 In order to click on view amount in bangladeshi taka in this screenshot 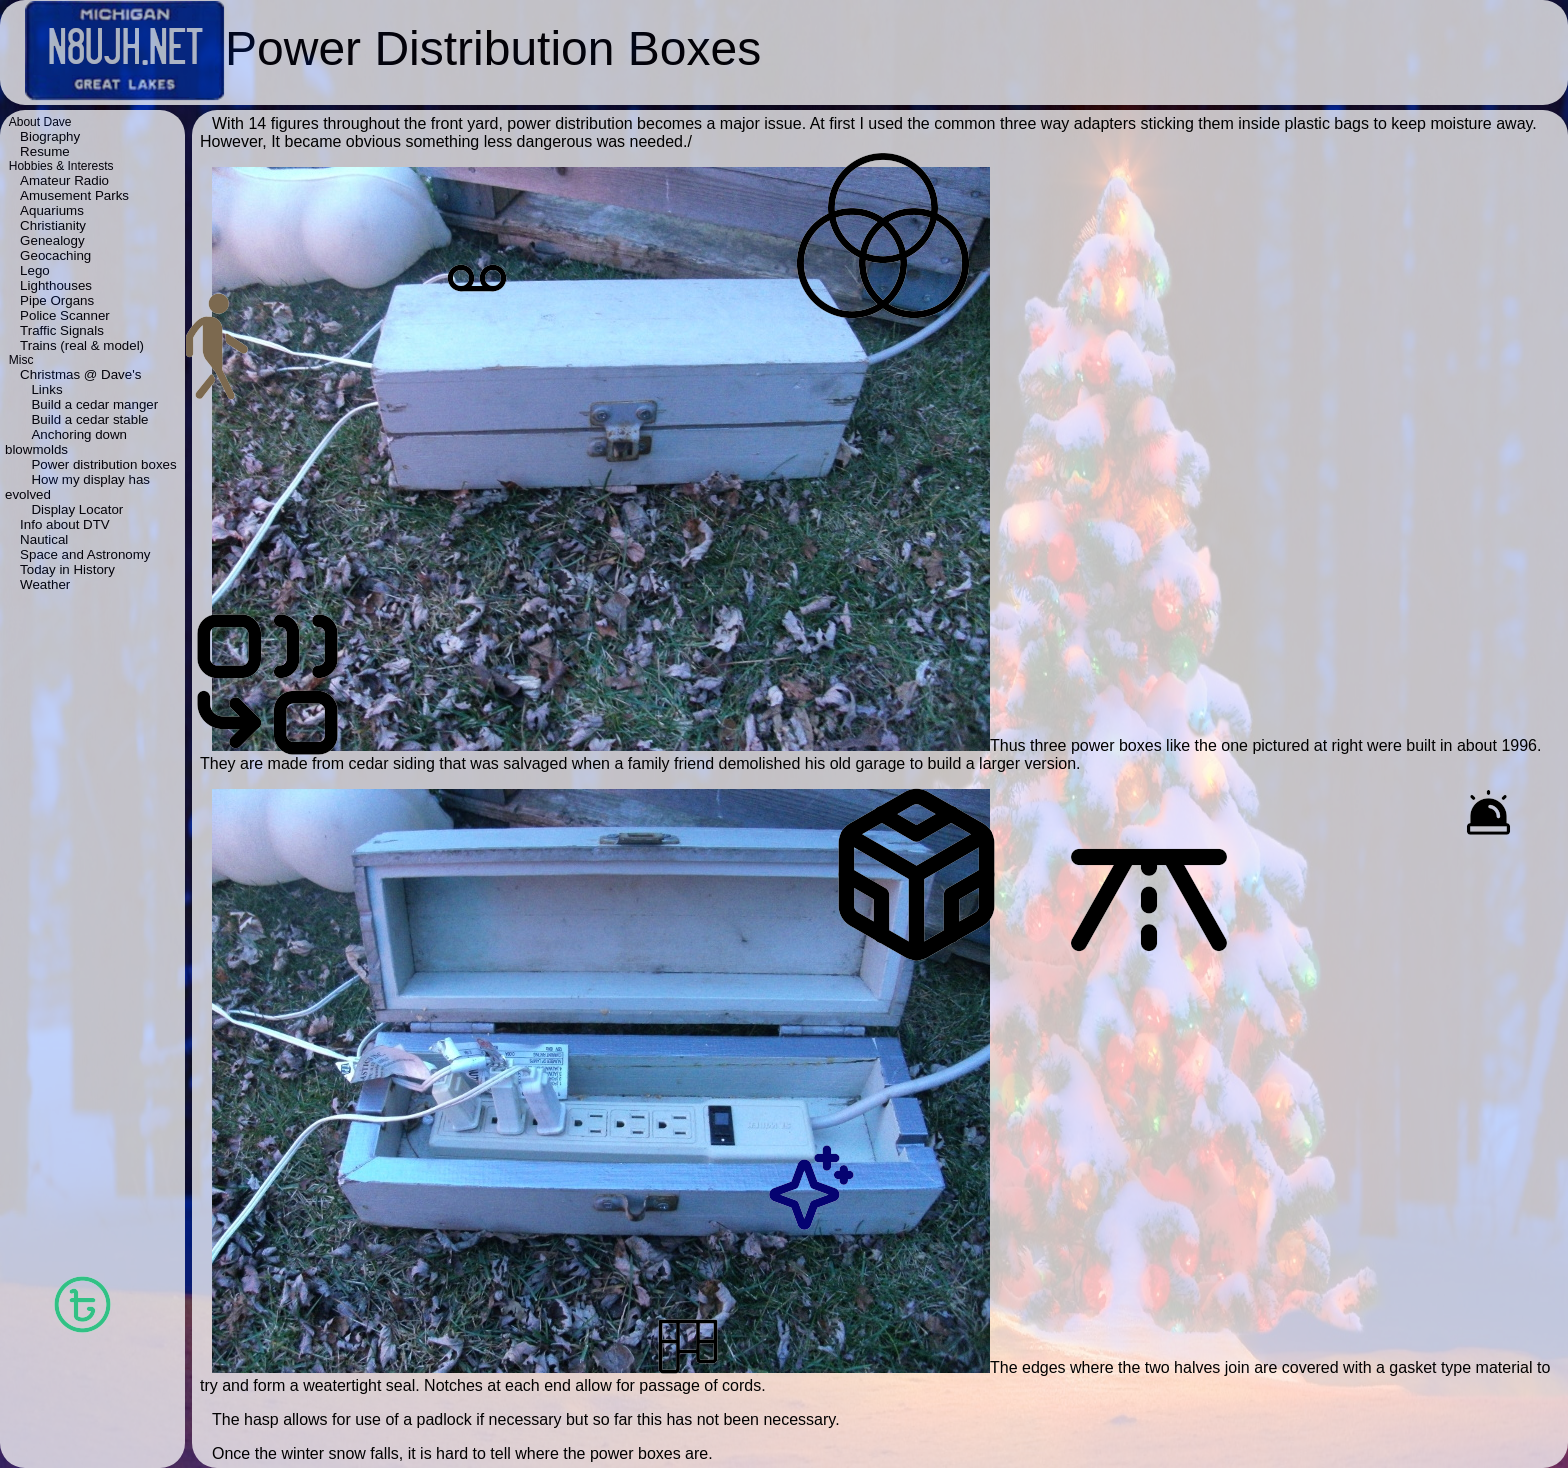, I will do `click(82, 1304)`.